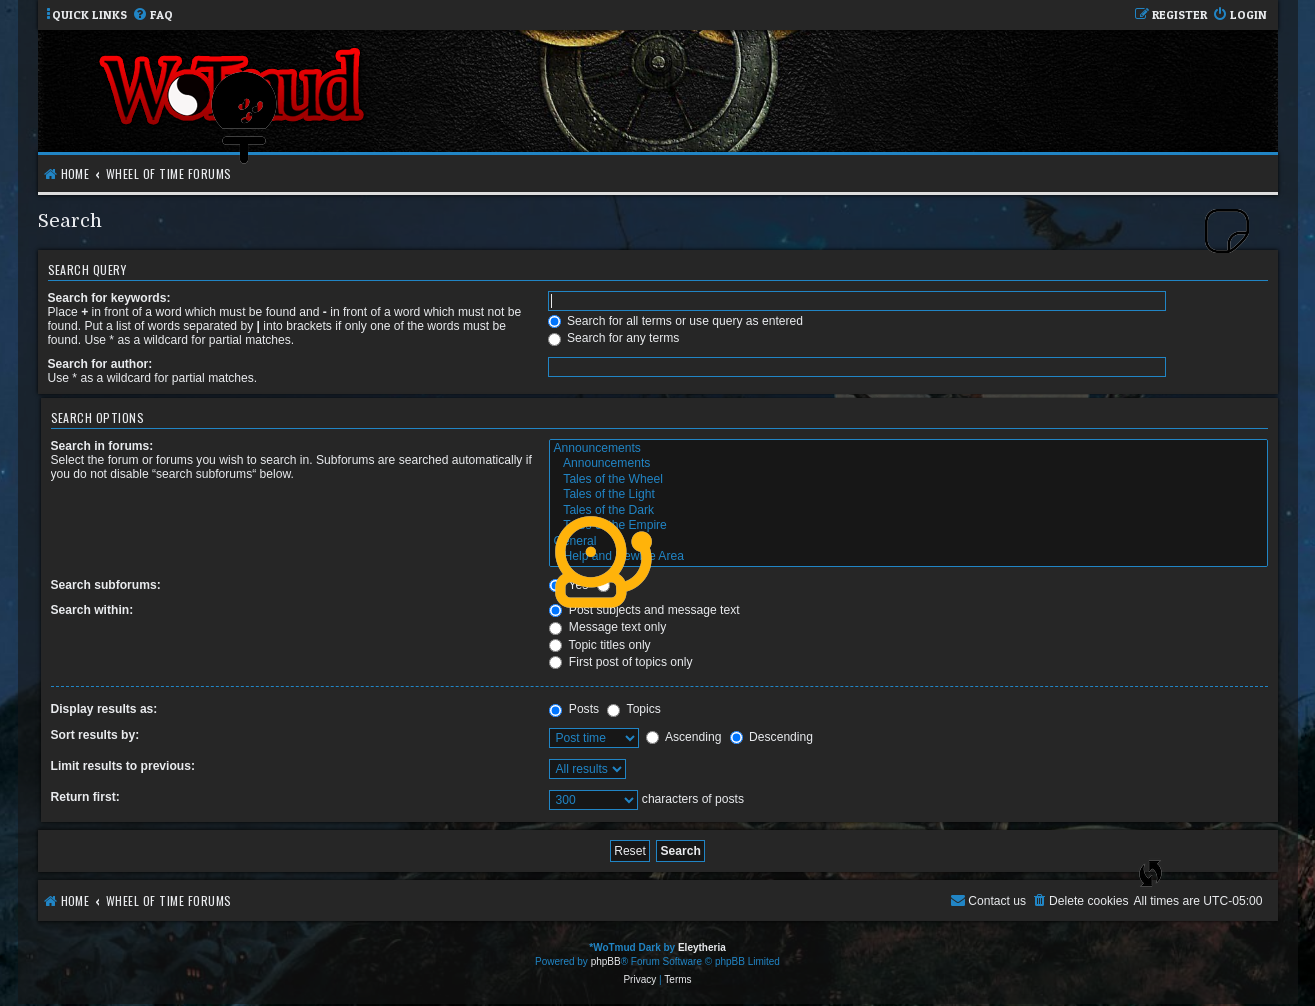 This screenshot has width=1315, height=1006. I want to click on initiate wifi protected setup (WPS) connection, so click(1150, 873).